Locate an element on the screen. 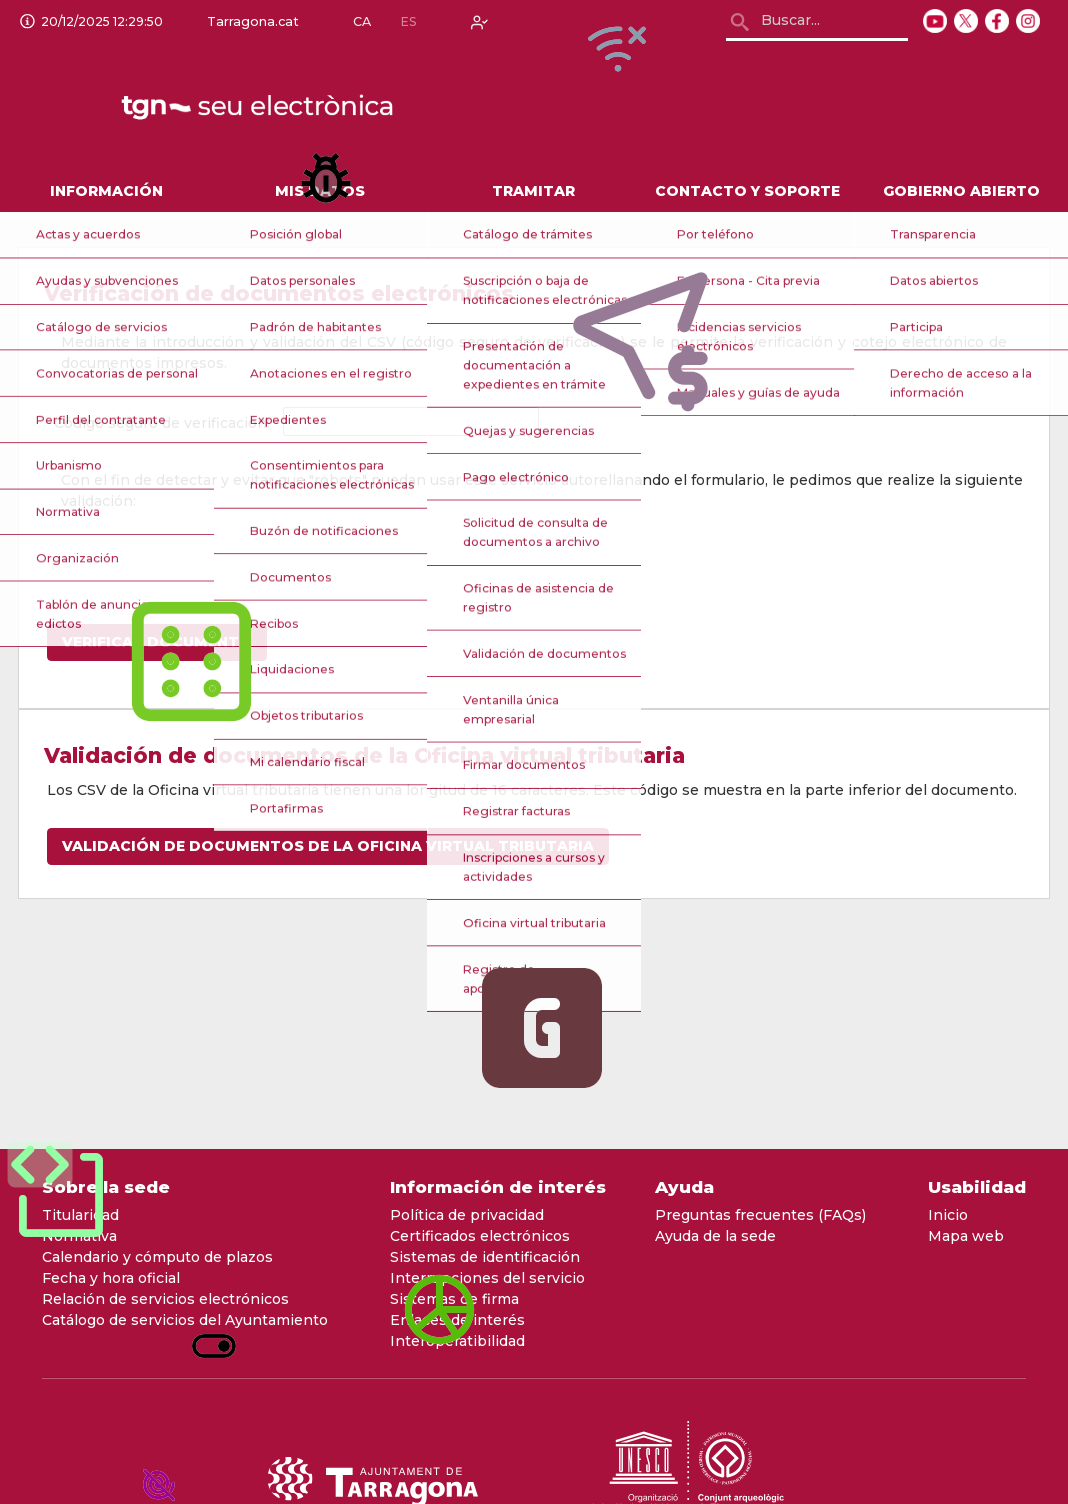 Image resolution: width=1068 pixels, height=1504 pixels. insert a code block or snippet is located at coordinates (61, 1195).